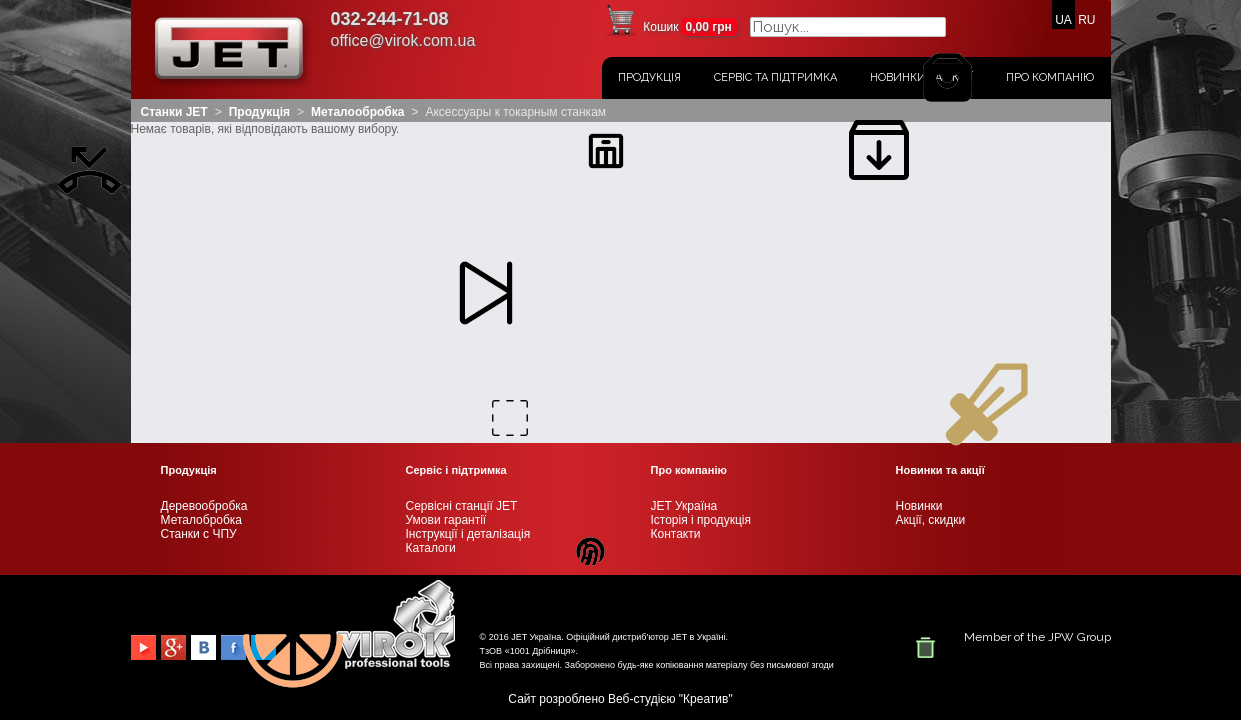 Image resolution: width=1241 pixels, height=720 pixels. I want to click on download to storage or archive, so click(879, 150).